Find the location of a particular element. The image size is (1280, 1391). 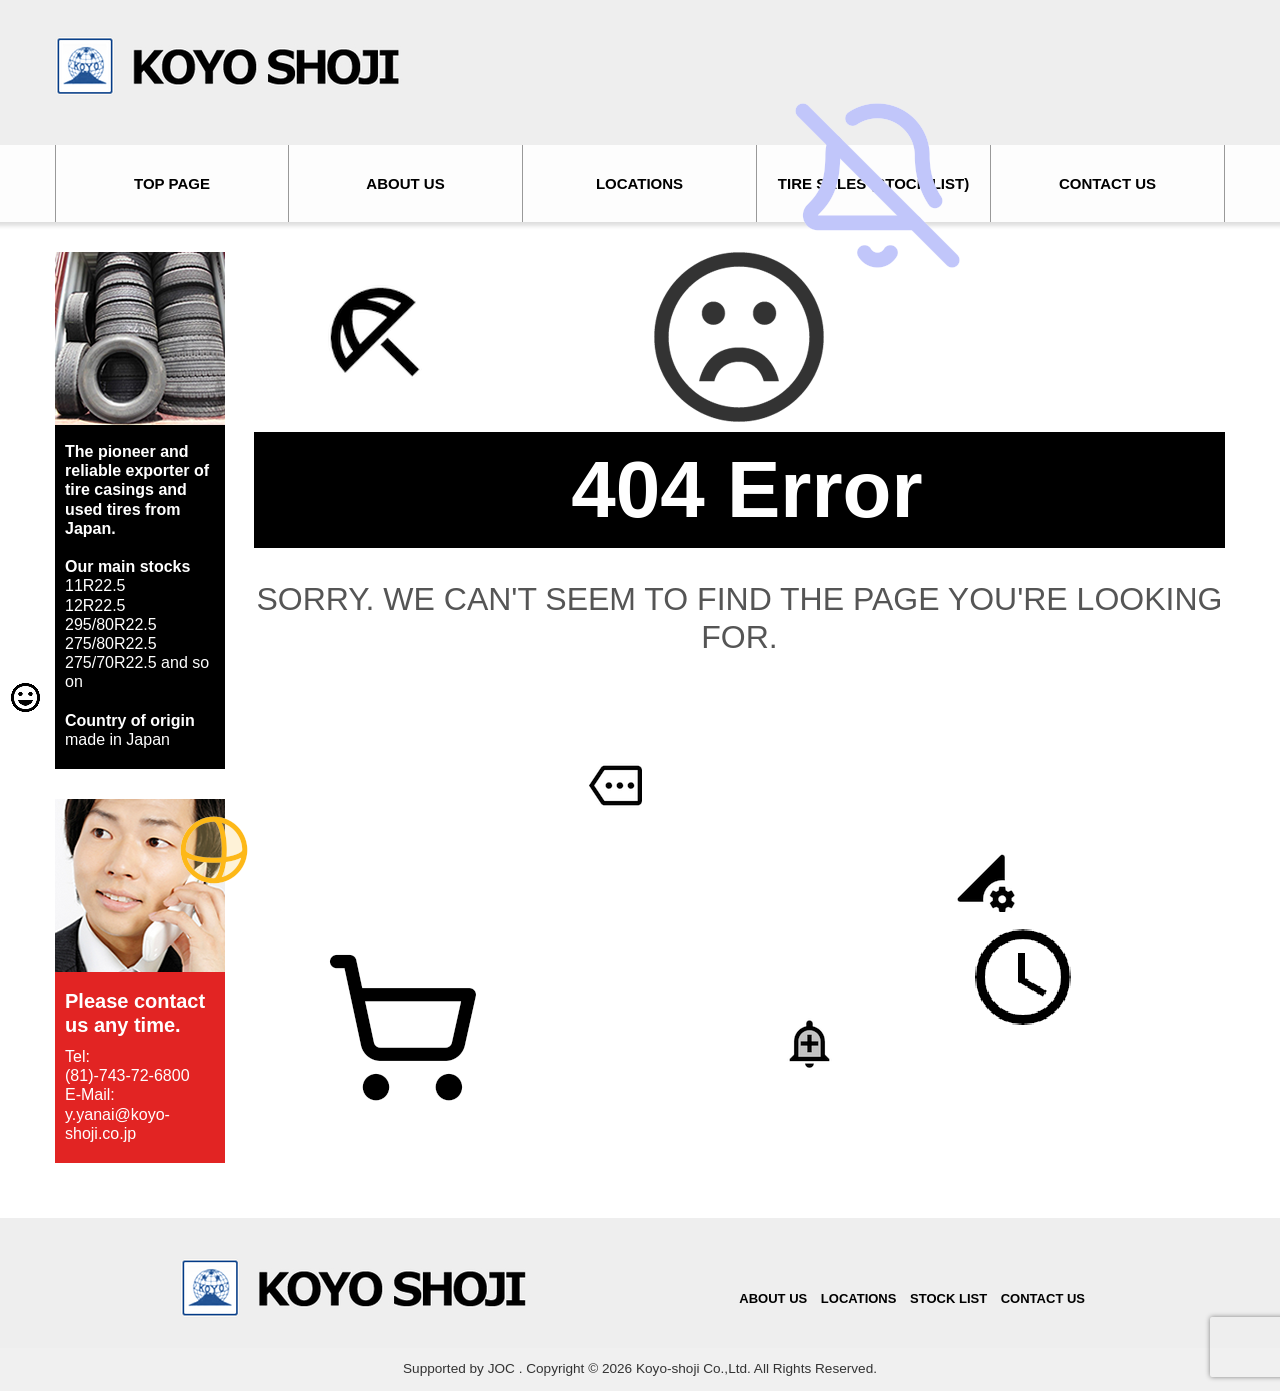

access beach or resort amenities is located at coordinates (375, 332).